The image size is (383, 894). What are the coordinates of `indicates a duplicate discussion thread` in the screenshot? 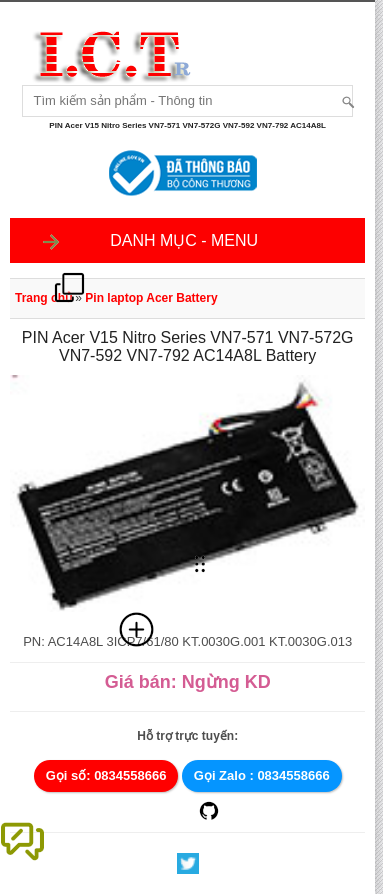 It's located at (22, 841).